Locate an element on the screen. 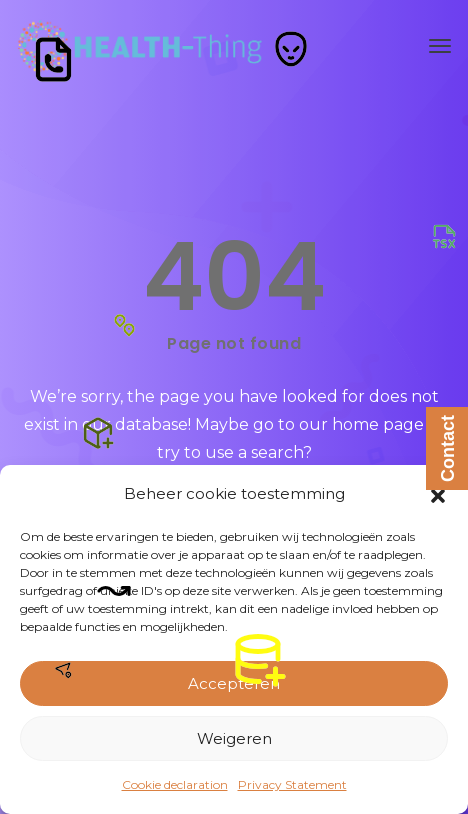 This screenshot has height=814, width=468. add a new database is located at coordinates (258, 659).